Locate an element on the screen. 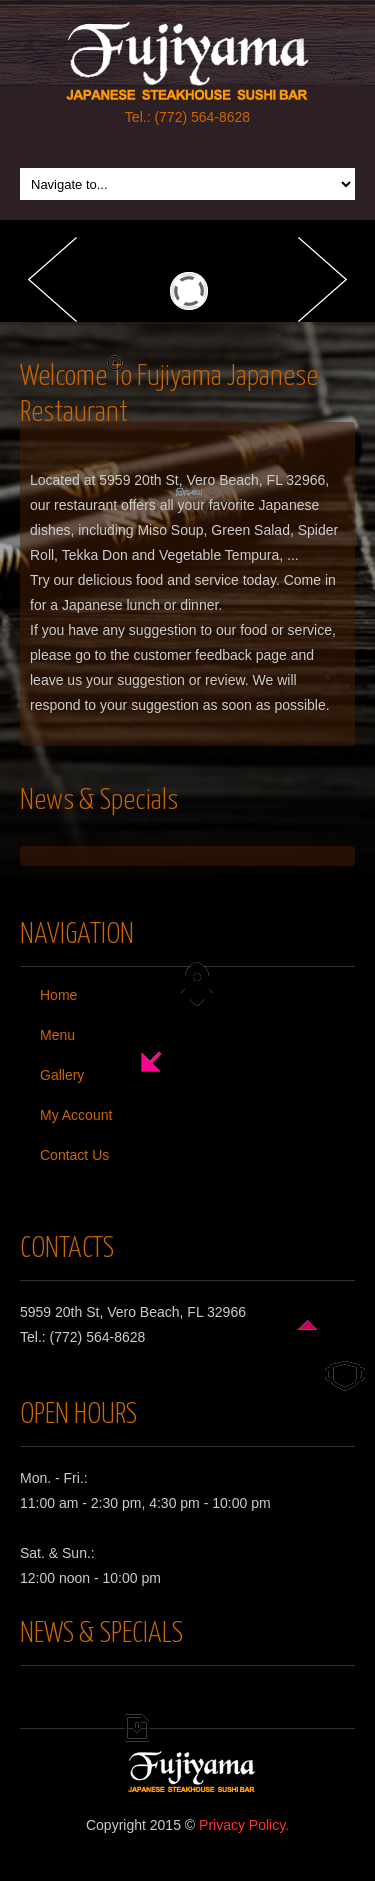 This screenshot has width=375, height=1881. indicates face mask required is located at coordinates (345, 1376).